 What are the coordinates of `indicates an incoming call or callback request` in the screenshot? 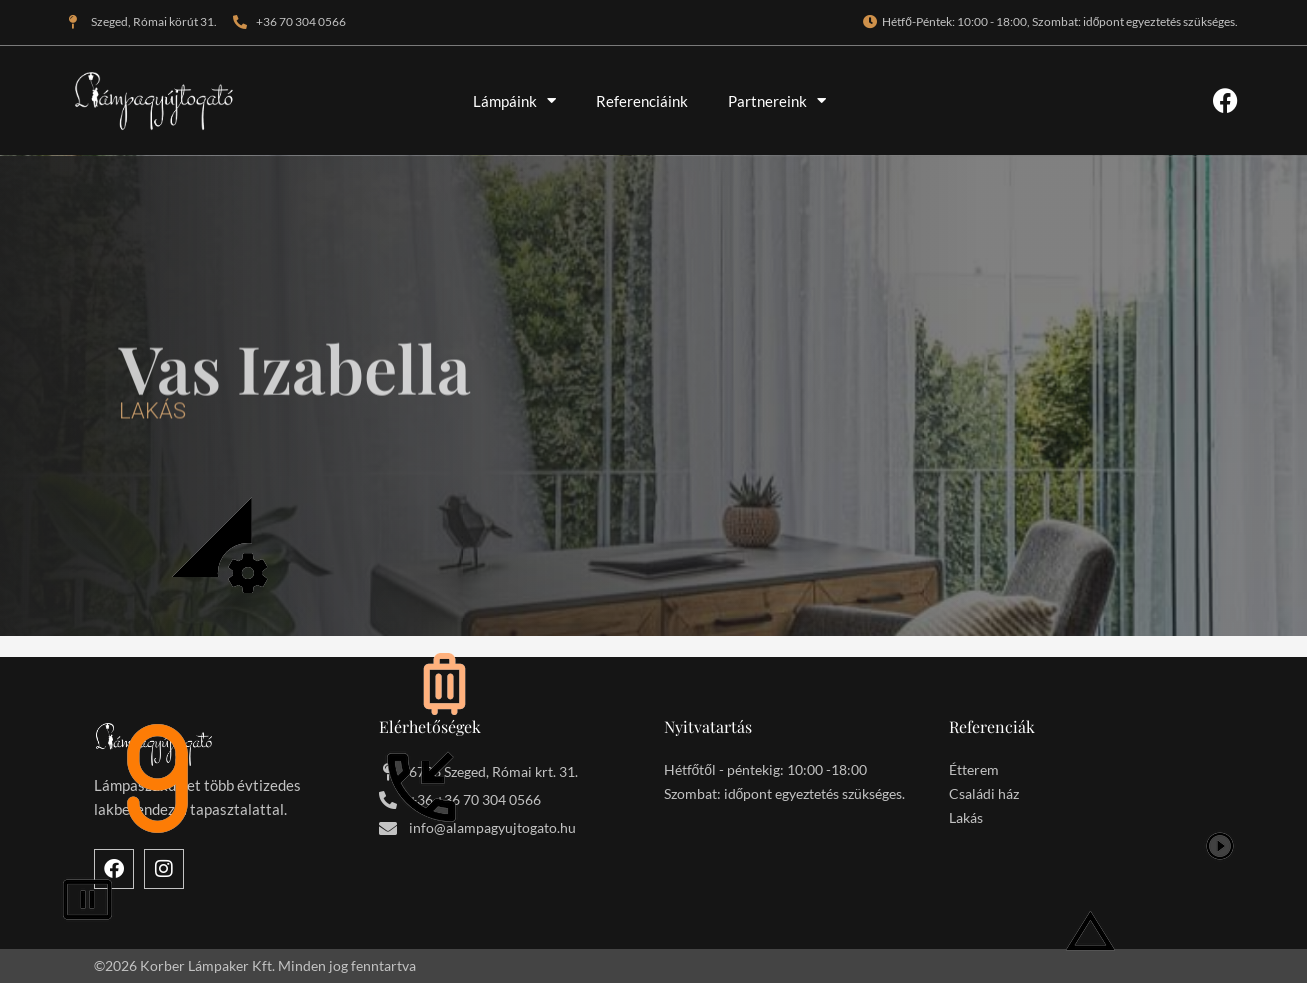 It's located at (421, 787).